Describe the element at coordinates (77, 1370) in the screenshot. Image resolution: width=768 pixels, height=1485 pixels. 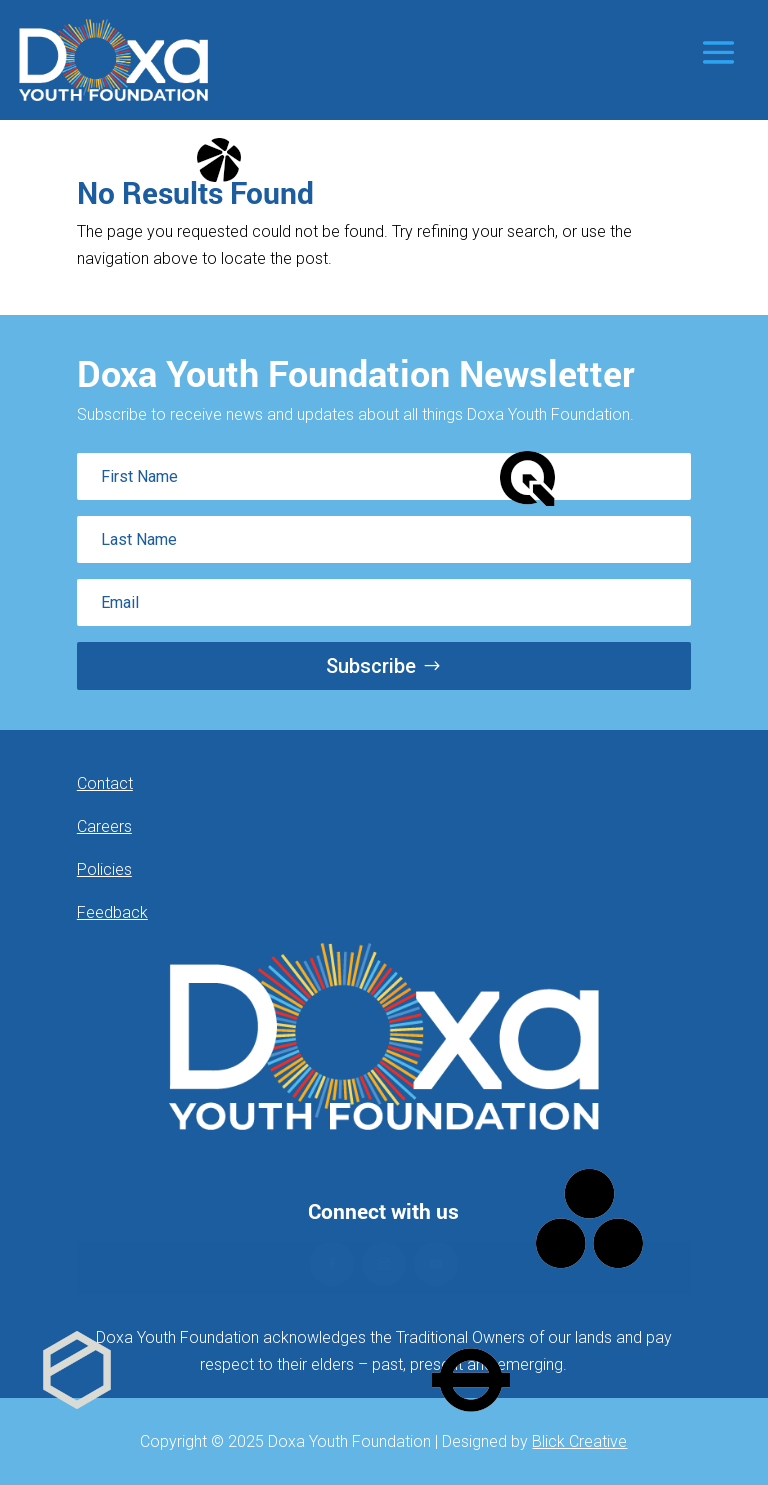
I see `open Tresorit secure cloud storage` at that location.